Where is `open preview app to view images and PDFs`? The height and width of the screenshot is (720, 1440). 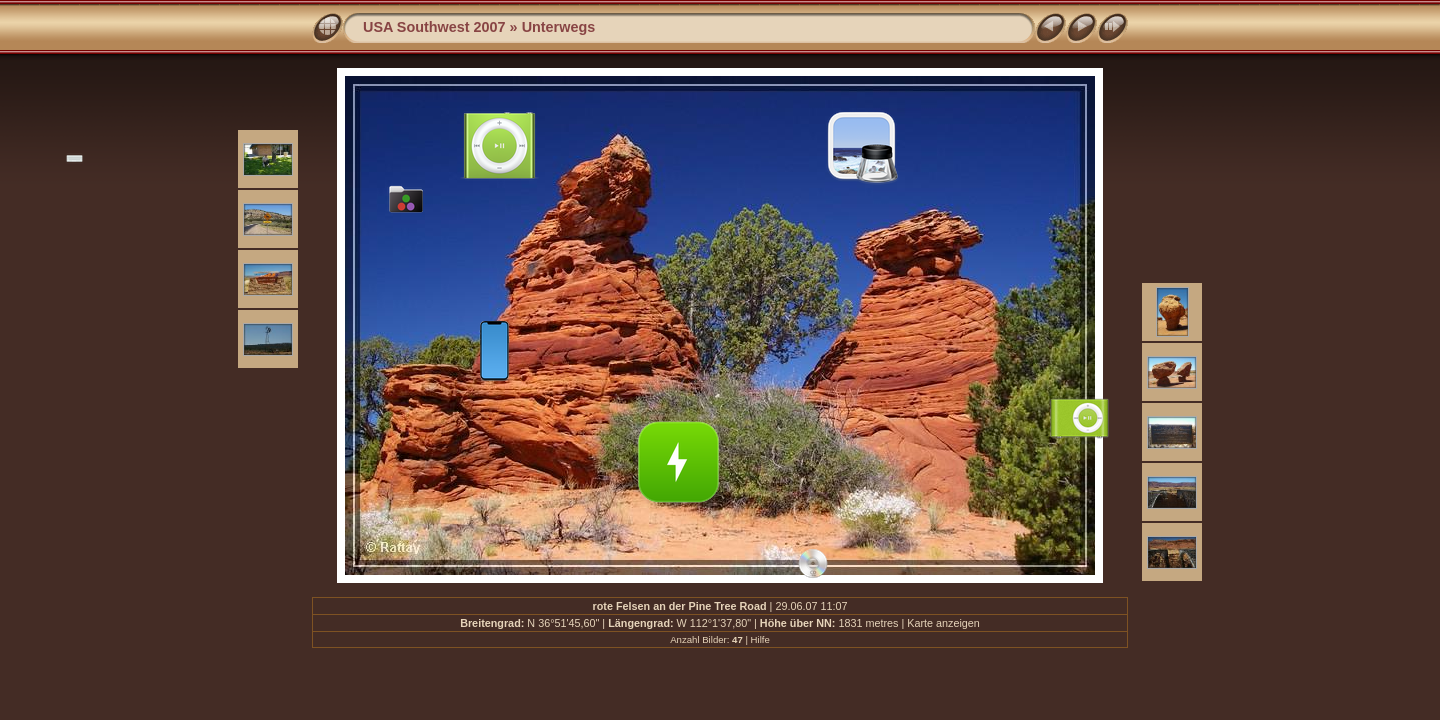 open preview app to view images and PDFs is located at coordinates (861, 145).